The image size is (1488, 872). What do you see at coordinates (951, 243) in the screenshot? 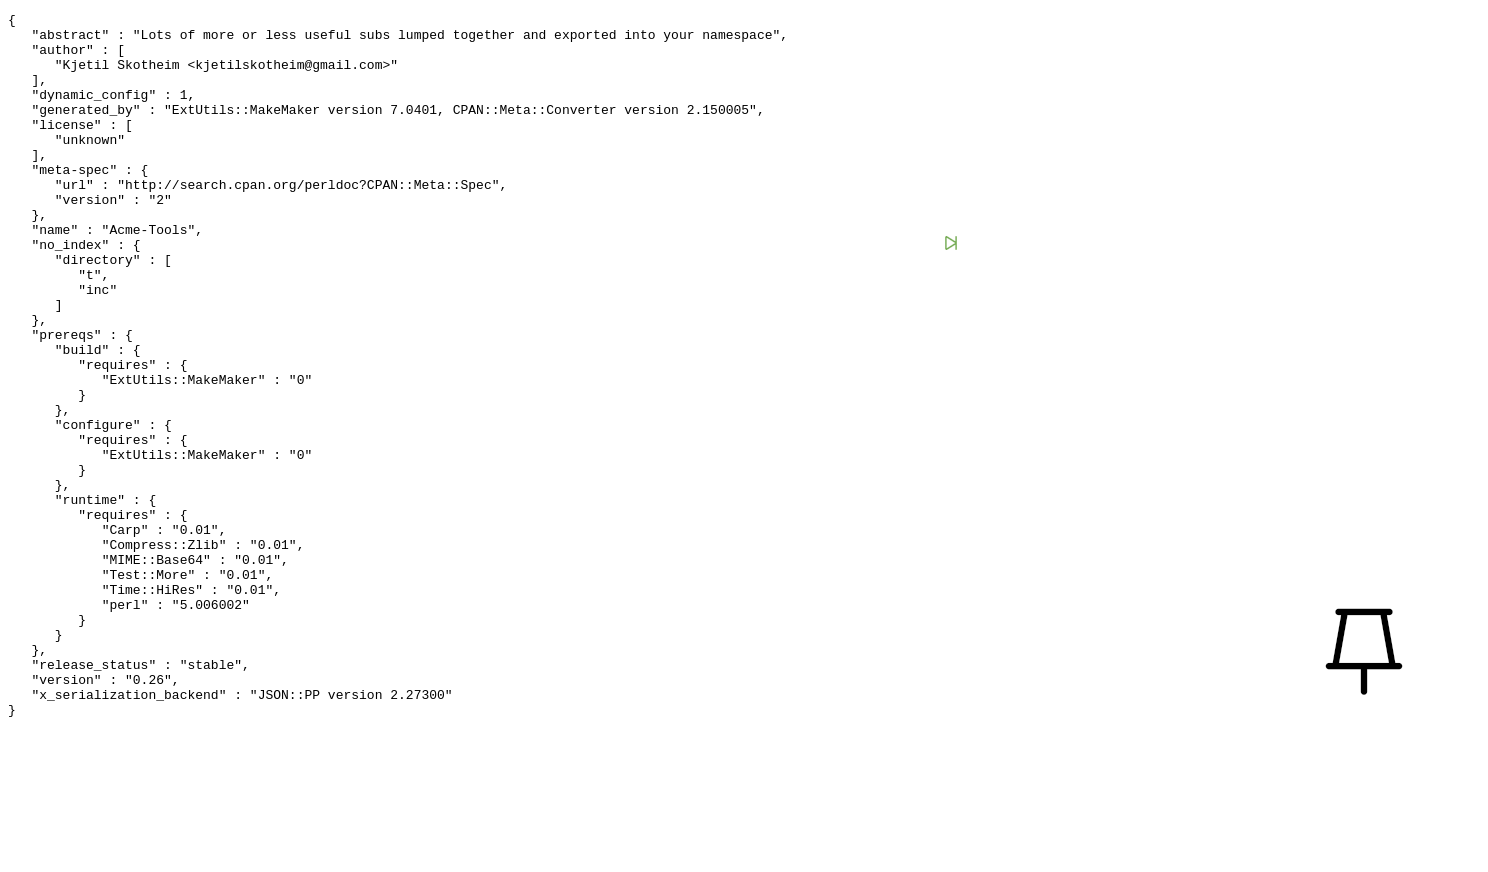
I see `skip to the next track or video` at bounding box center [951, 243].